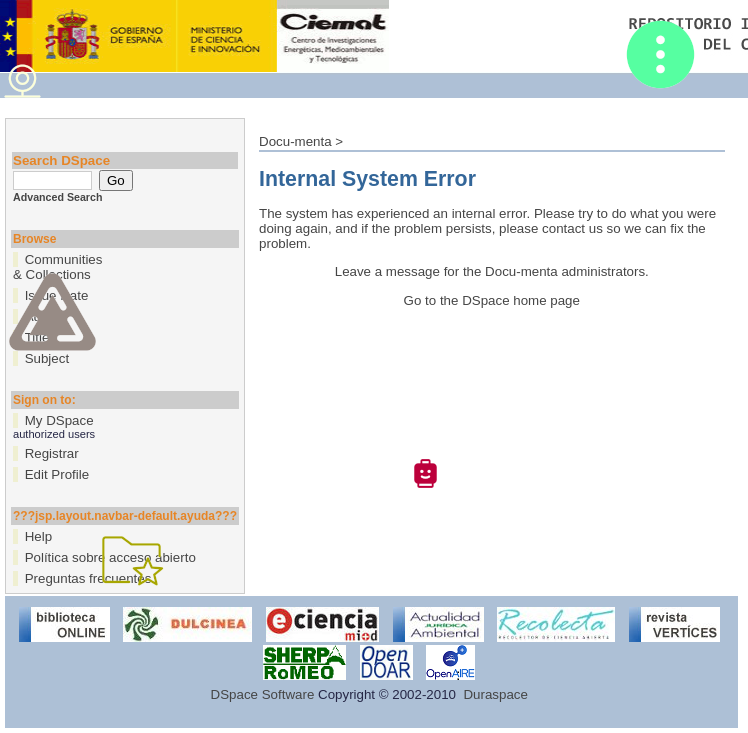 This screenshot has height=733, width=748. What do you see at coordinates (52, 313) in the screenshot?
I see `indicates a recycling or reuse process` at bounding box center [52, 313].